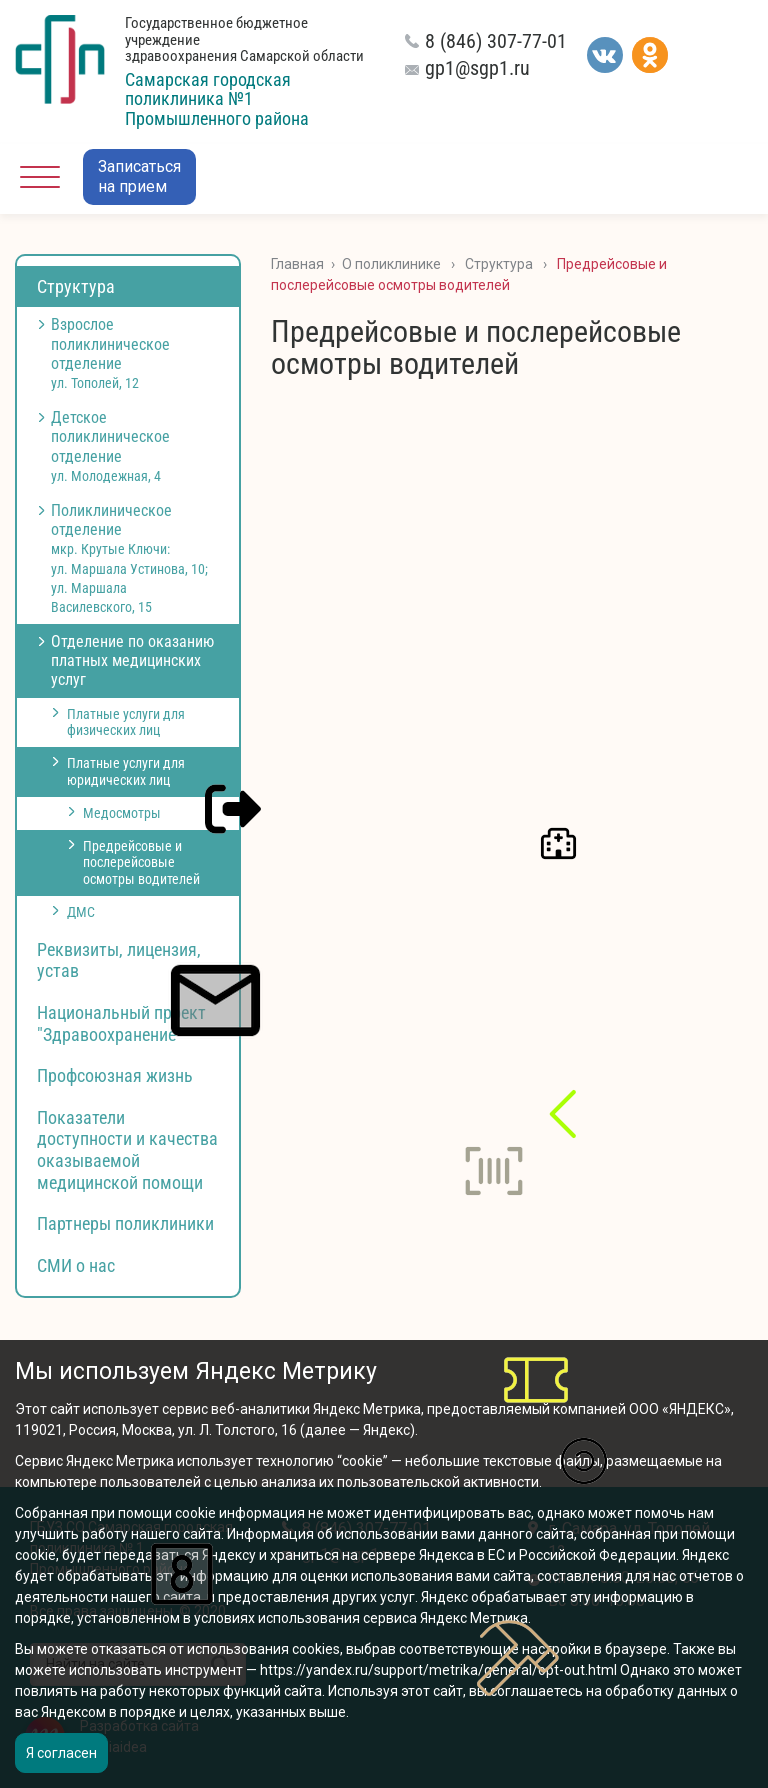  What do you see at coordinates (215, 1000) in the screenshot?
I see `access your email inbox` at bounding box center [215, 1000].